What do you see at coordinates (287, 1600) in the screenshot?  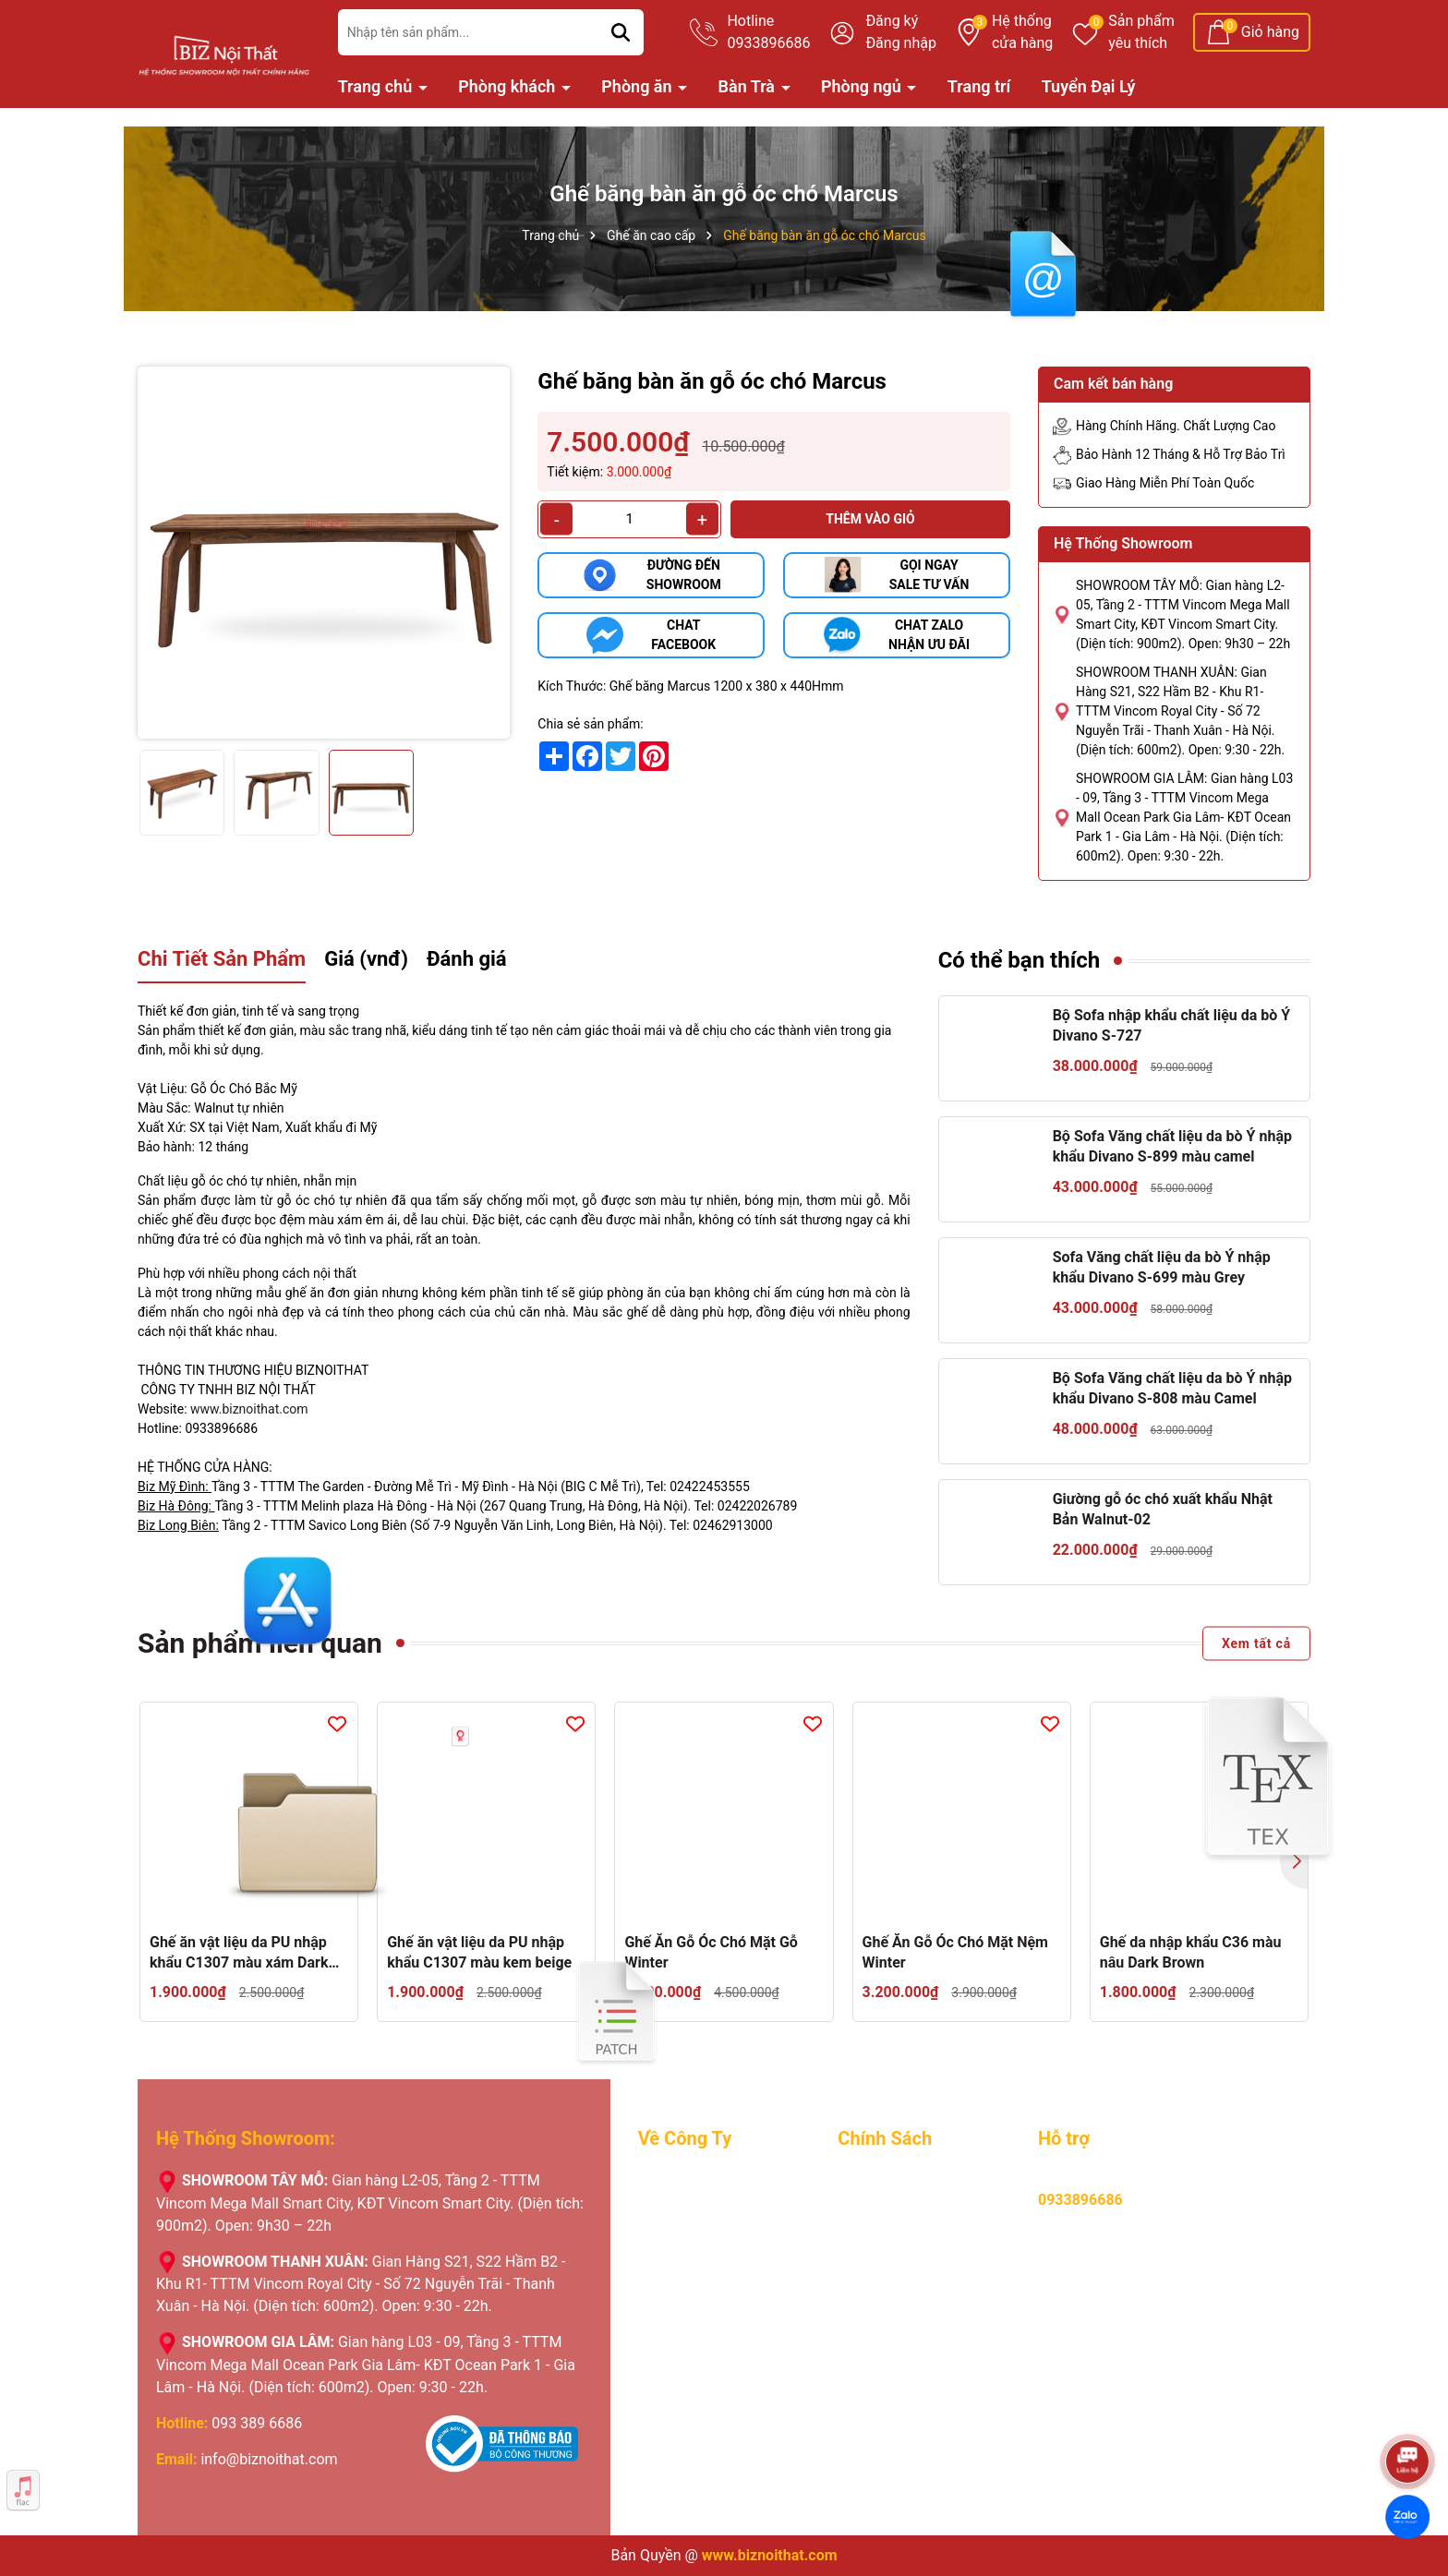 I see `open the App Store to browse and download apps` at bounding box center [287, 1600].